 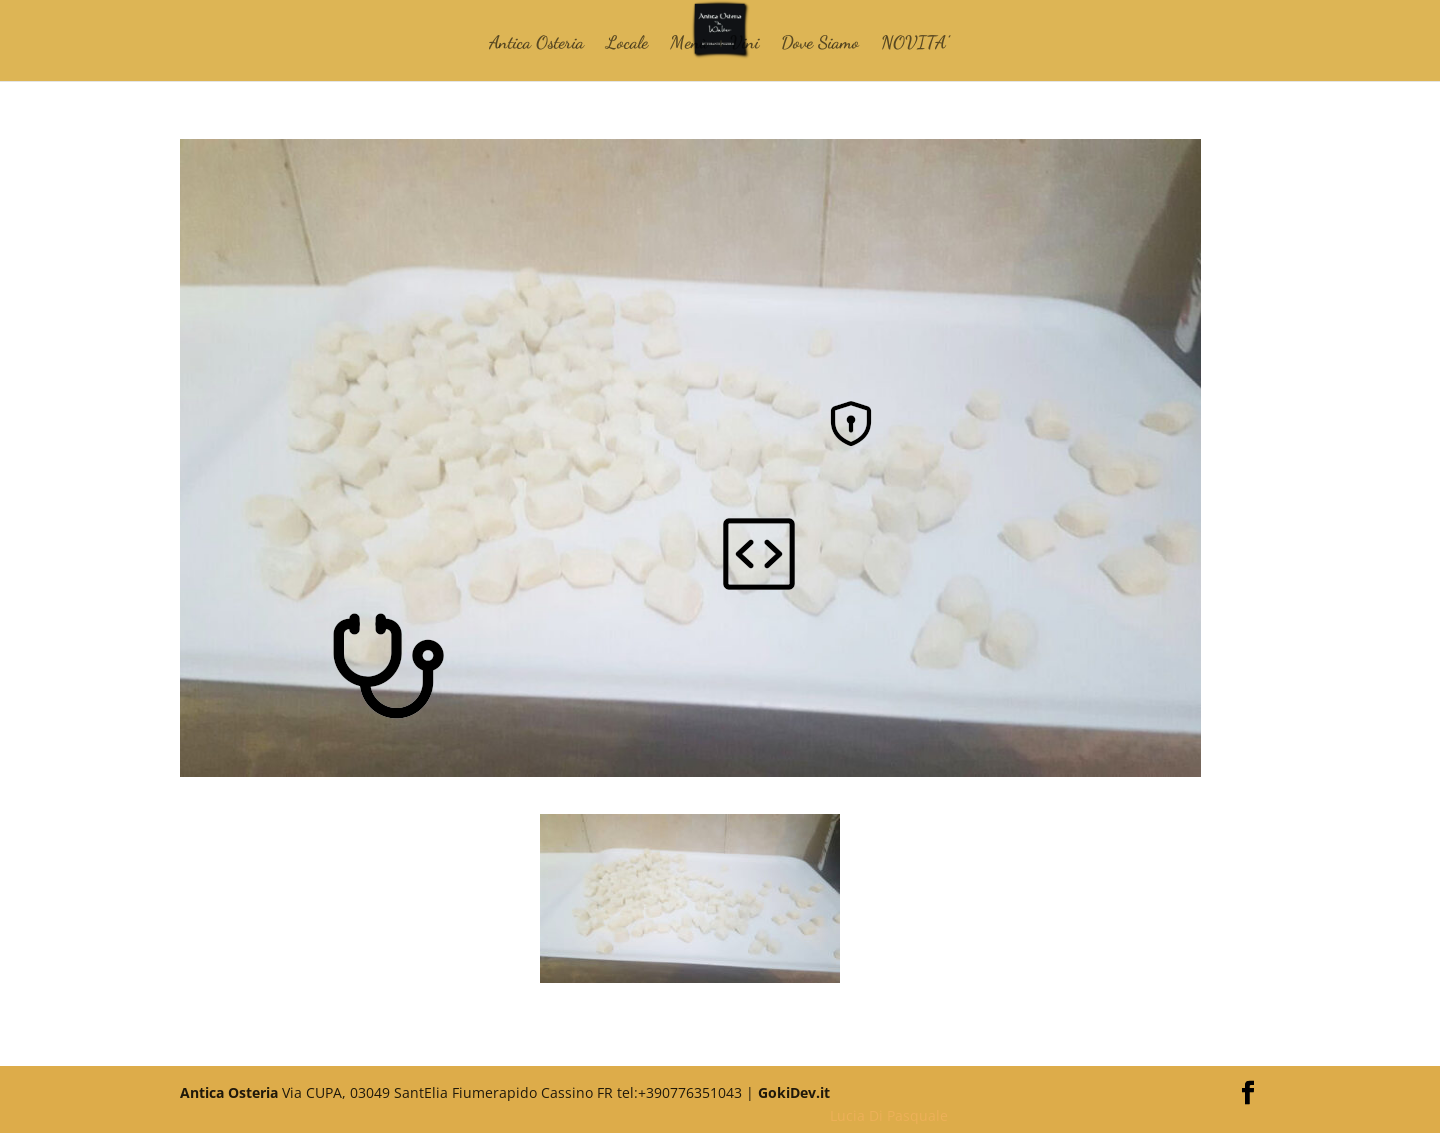 I want to click on access health or medical features, so click(x=386, y=666).